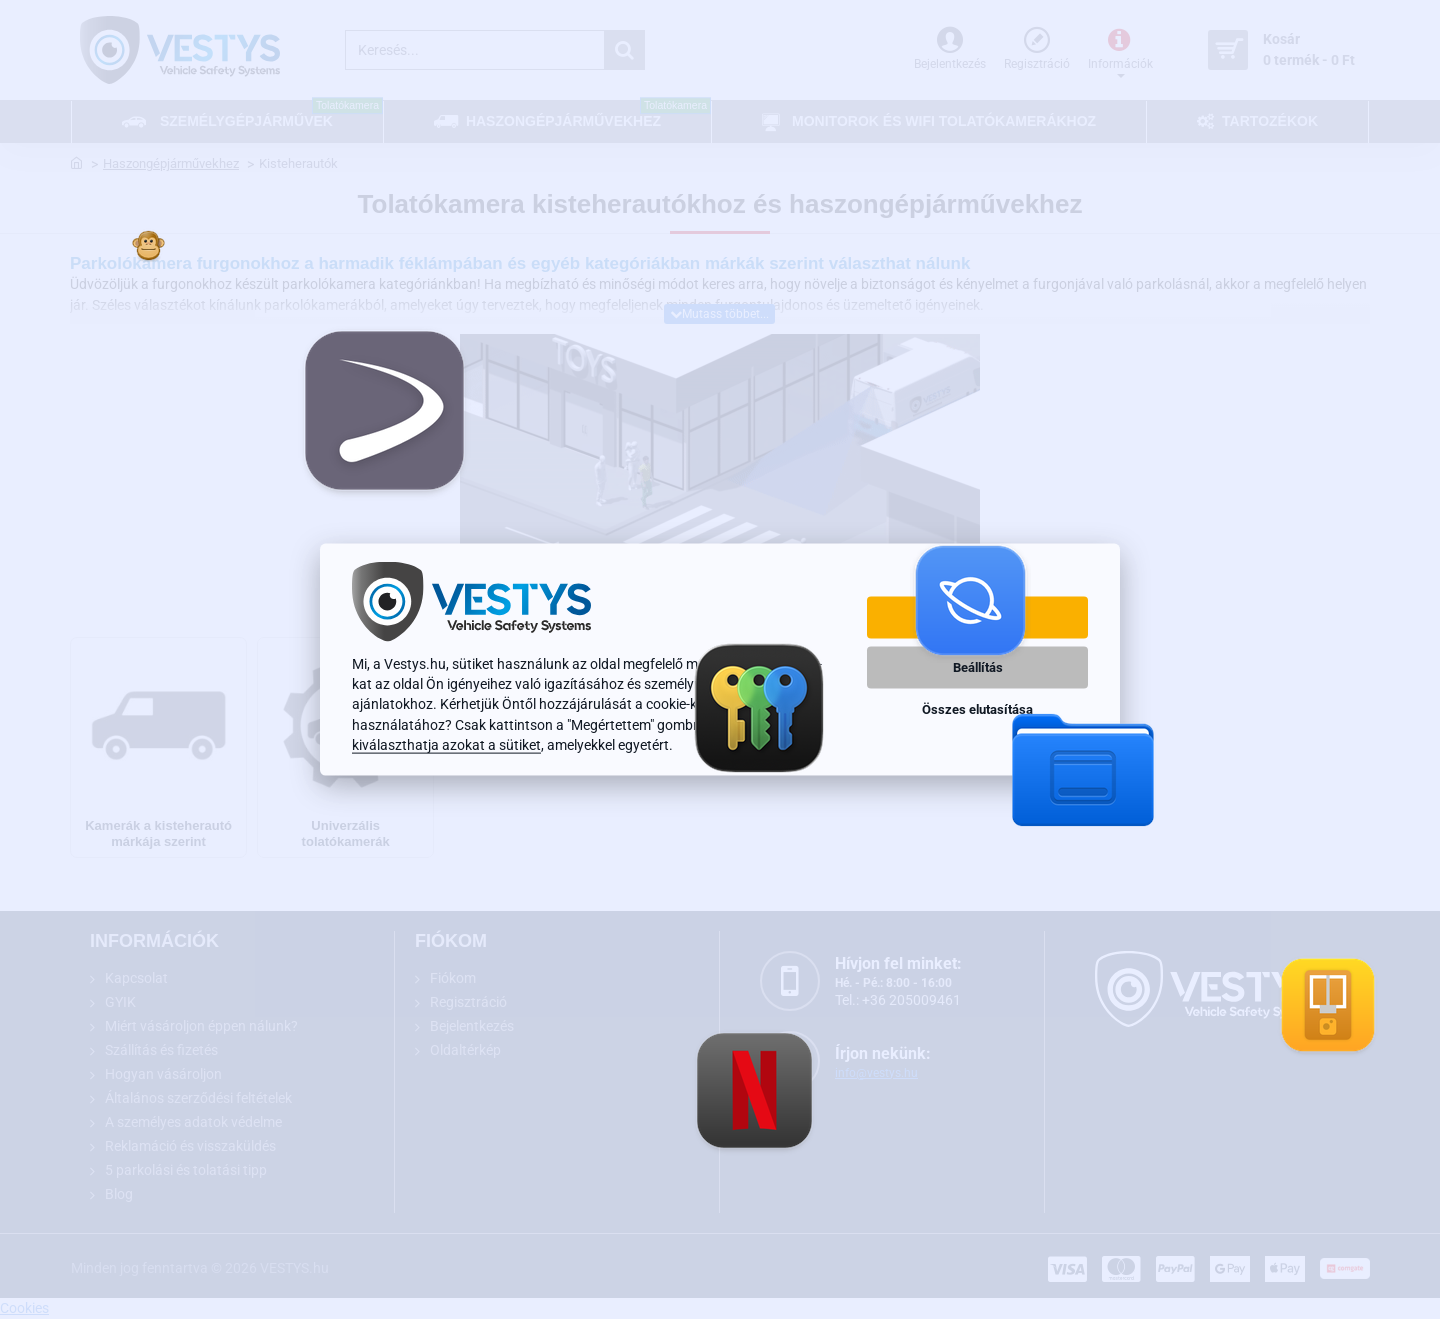  Describe the element at coordinates (970, 602) in the screenshot. I see `open web browser preferences` at that location.